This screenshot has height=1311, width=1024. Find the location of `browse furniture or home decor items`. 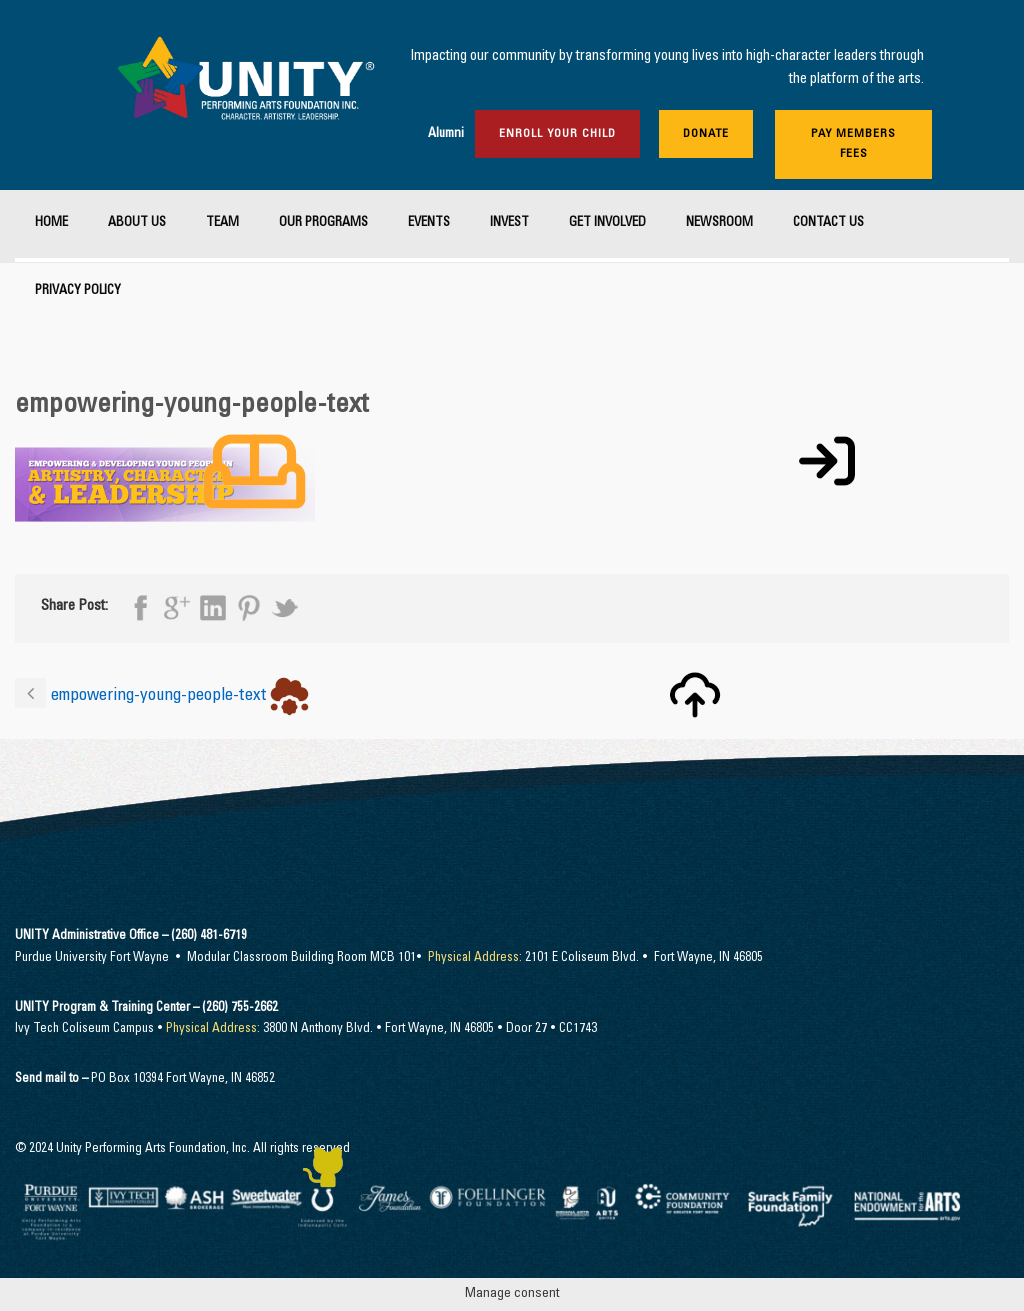

browse furniture or home decor items is located at coordinates (254, 471).